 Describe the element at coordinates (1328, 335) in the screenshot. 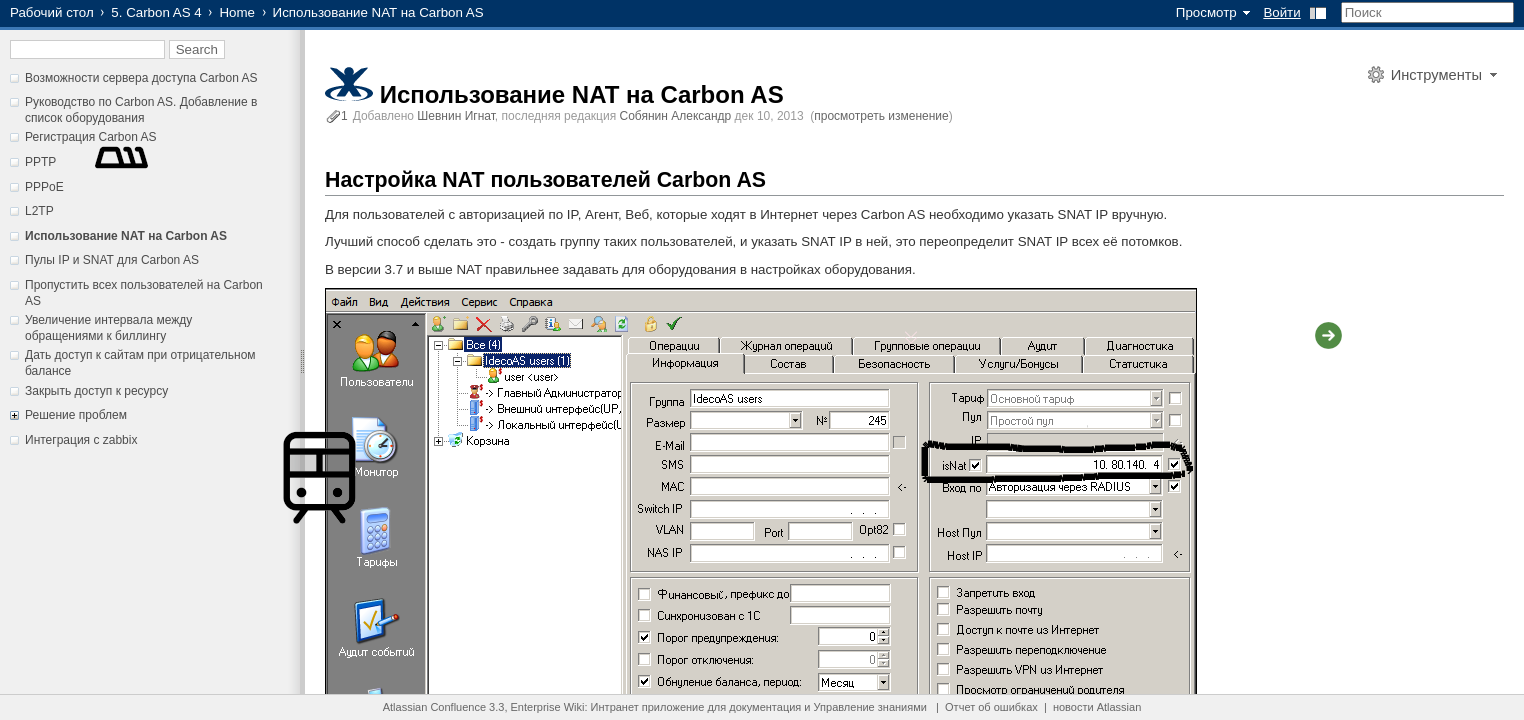

I see `proceed to the next step` at that location.